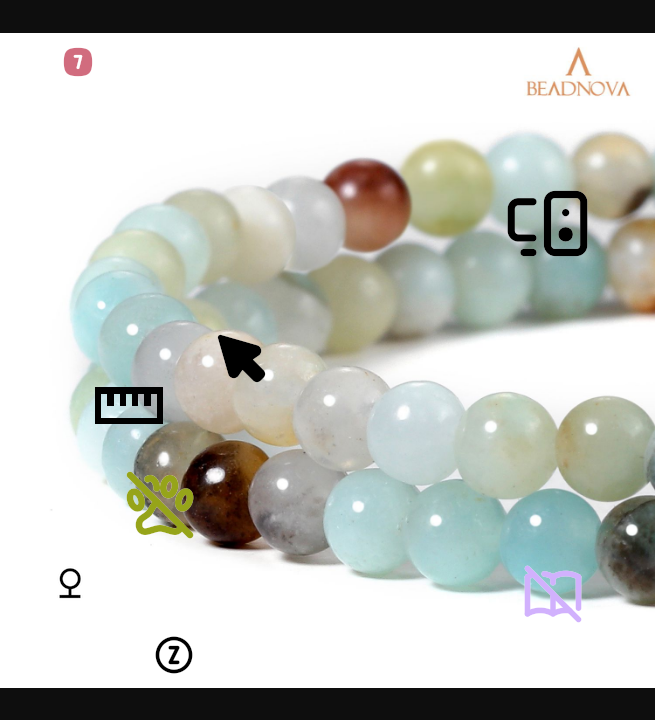 This screenshot has width=655, height=720. What do you see at coordinates (129, 406) in the screenshot?
I see `access ruler or measurement tool` at bounding box center [129, 406].